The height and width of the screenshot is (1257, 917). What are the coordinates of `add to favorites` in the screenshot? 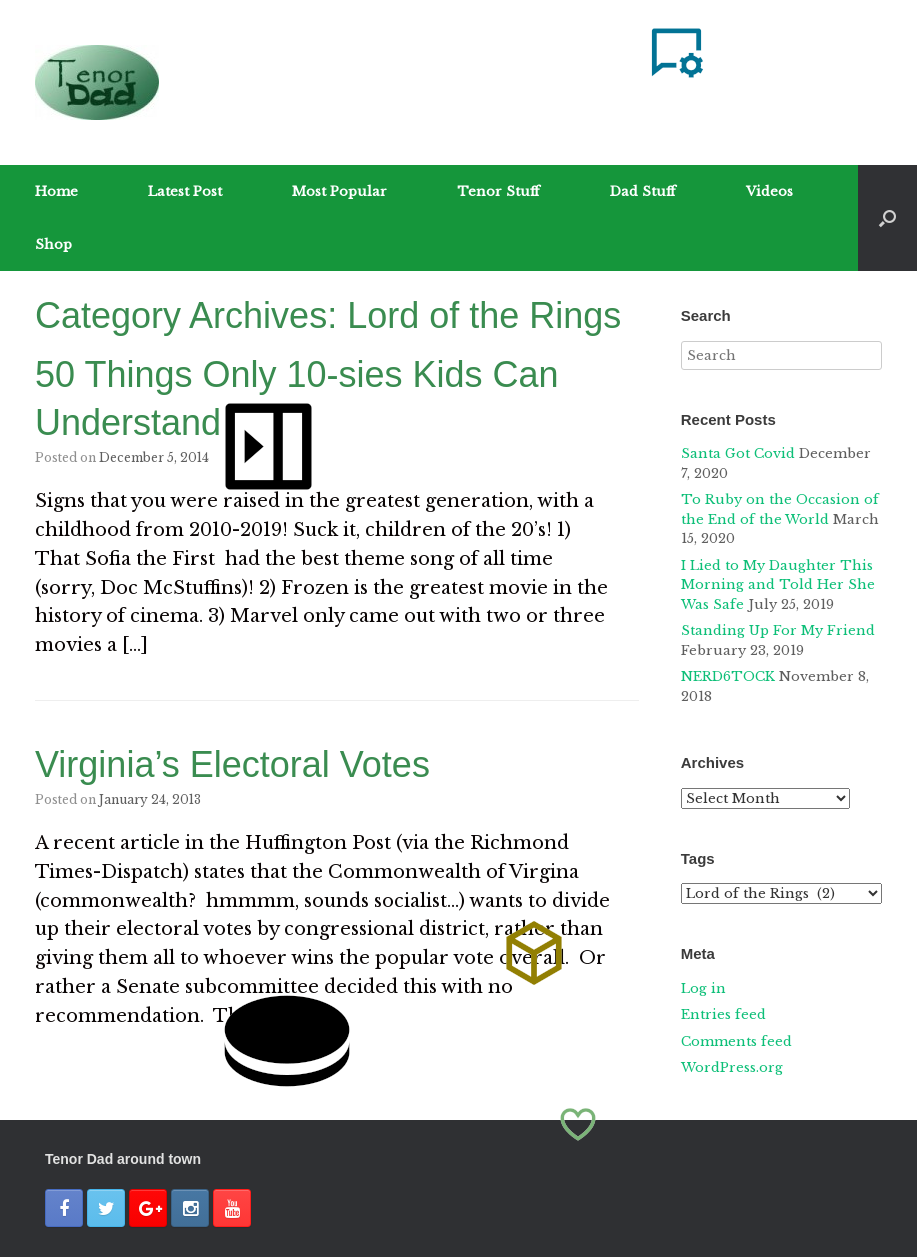 It's located at (578, 1124).